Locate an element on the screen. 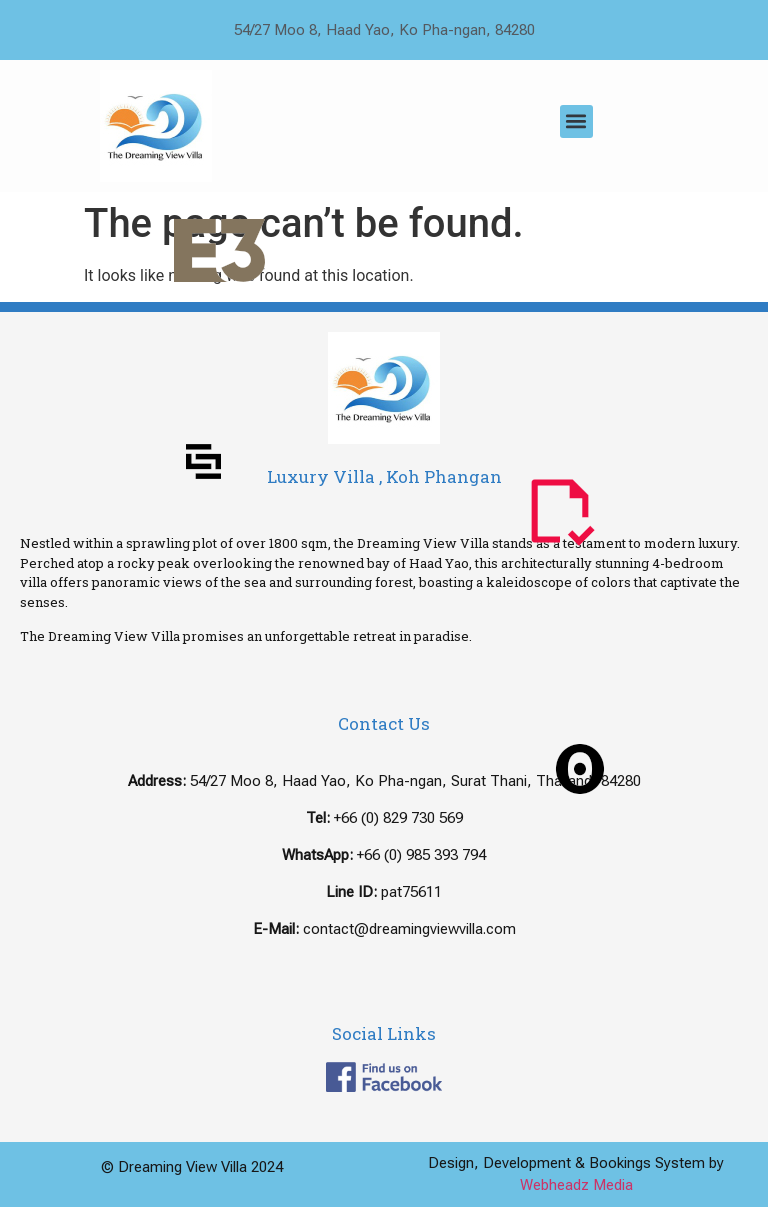 Image resolution: width=768 pixels, height=1207 pixels. skaffold application or service is located at coordinates (203, 461).